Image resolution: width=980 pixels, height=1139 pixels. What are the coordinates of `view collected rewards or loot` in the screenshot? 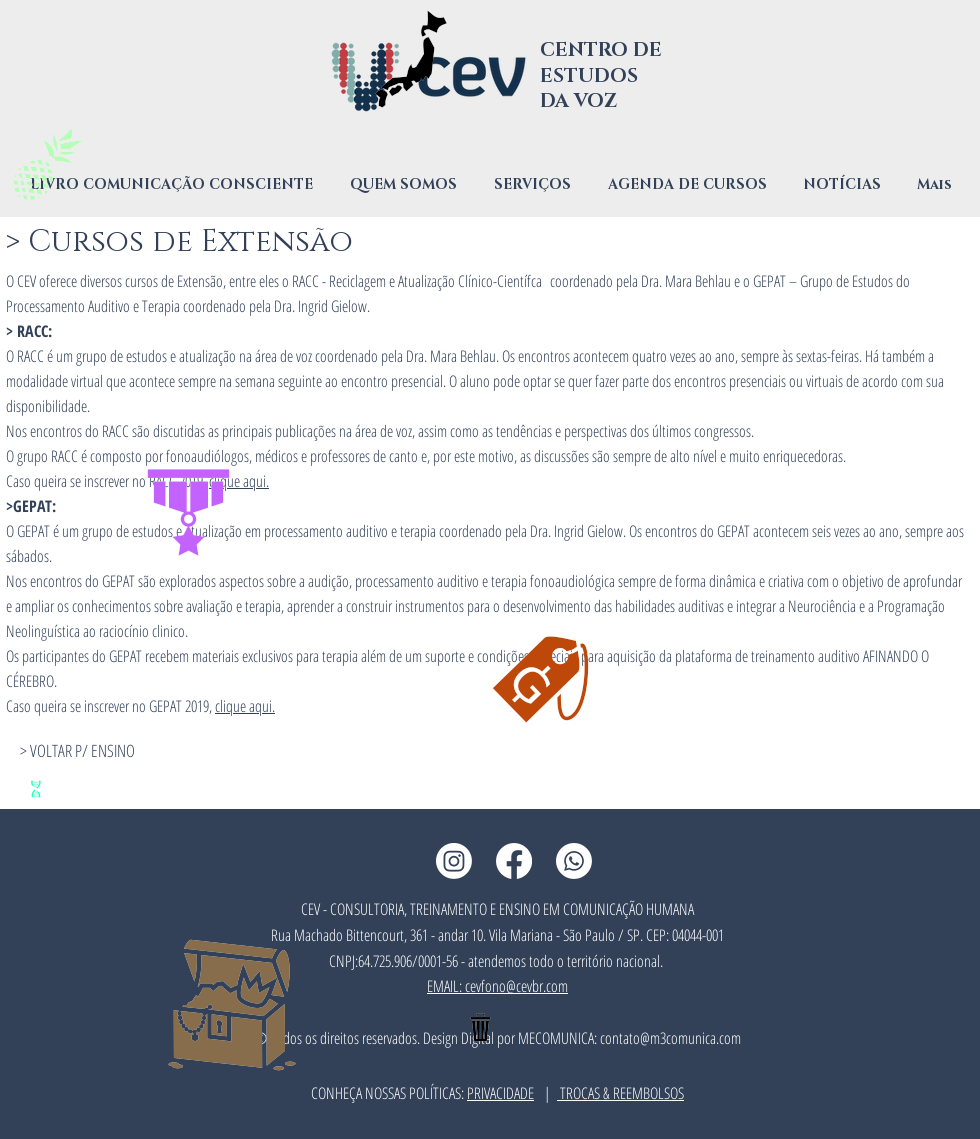 It's located at (232, 1005).